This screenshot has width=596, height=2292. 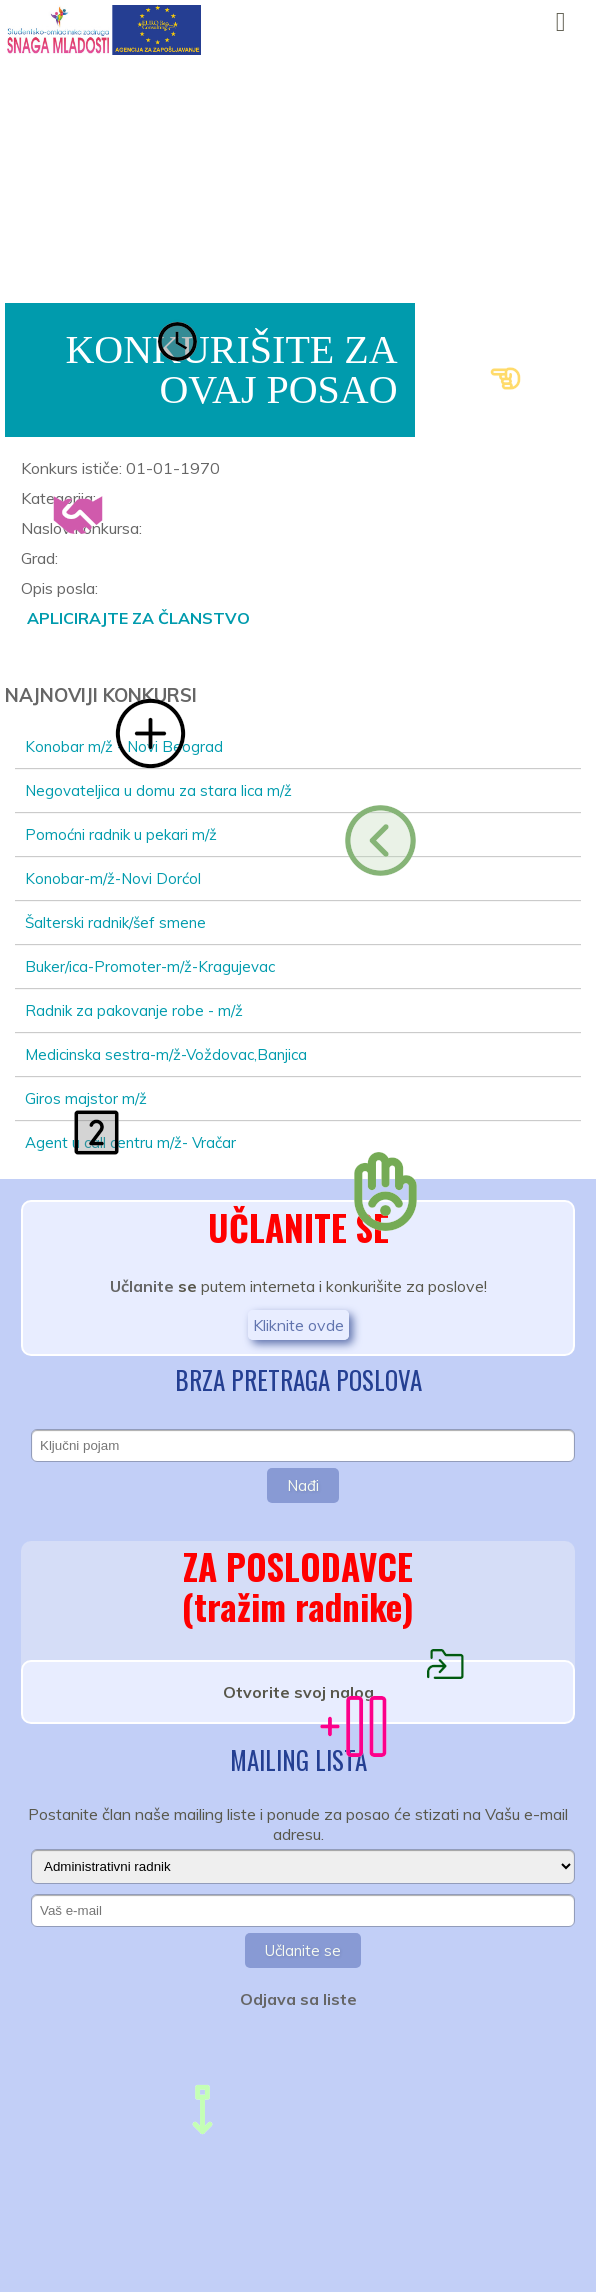 I want to click on select option number two, so click(x=96, y=1132).